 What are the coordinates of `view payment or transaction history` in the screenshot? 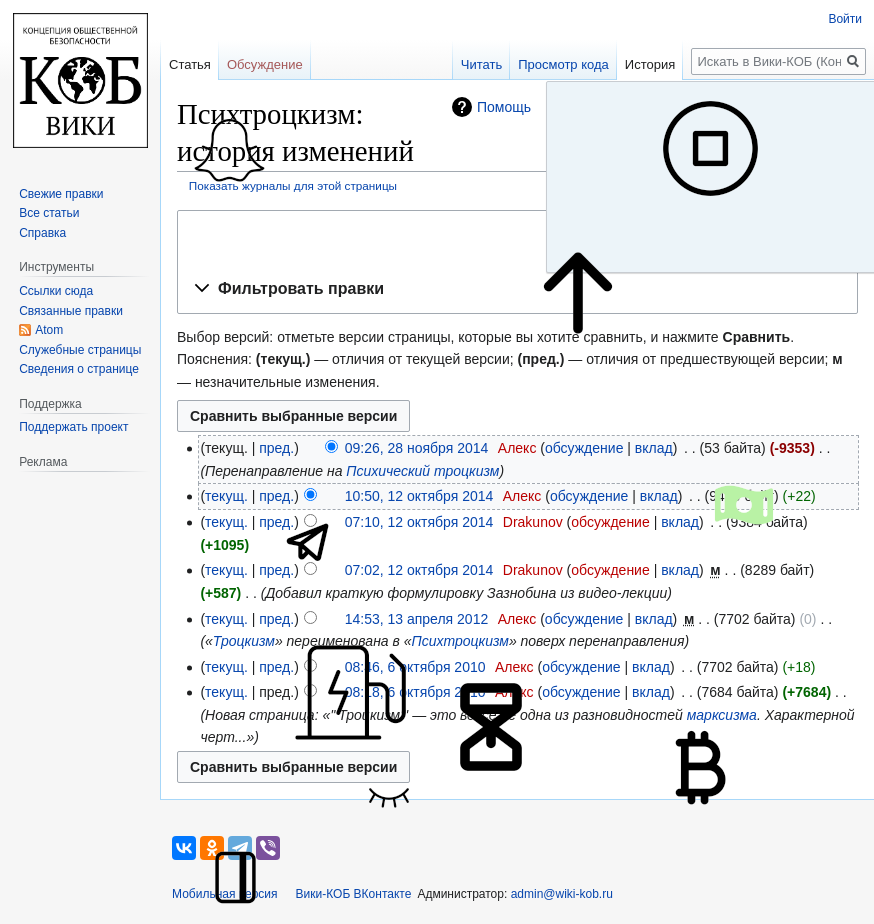 It's located at (744, 505).